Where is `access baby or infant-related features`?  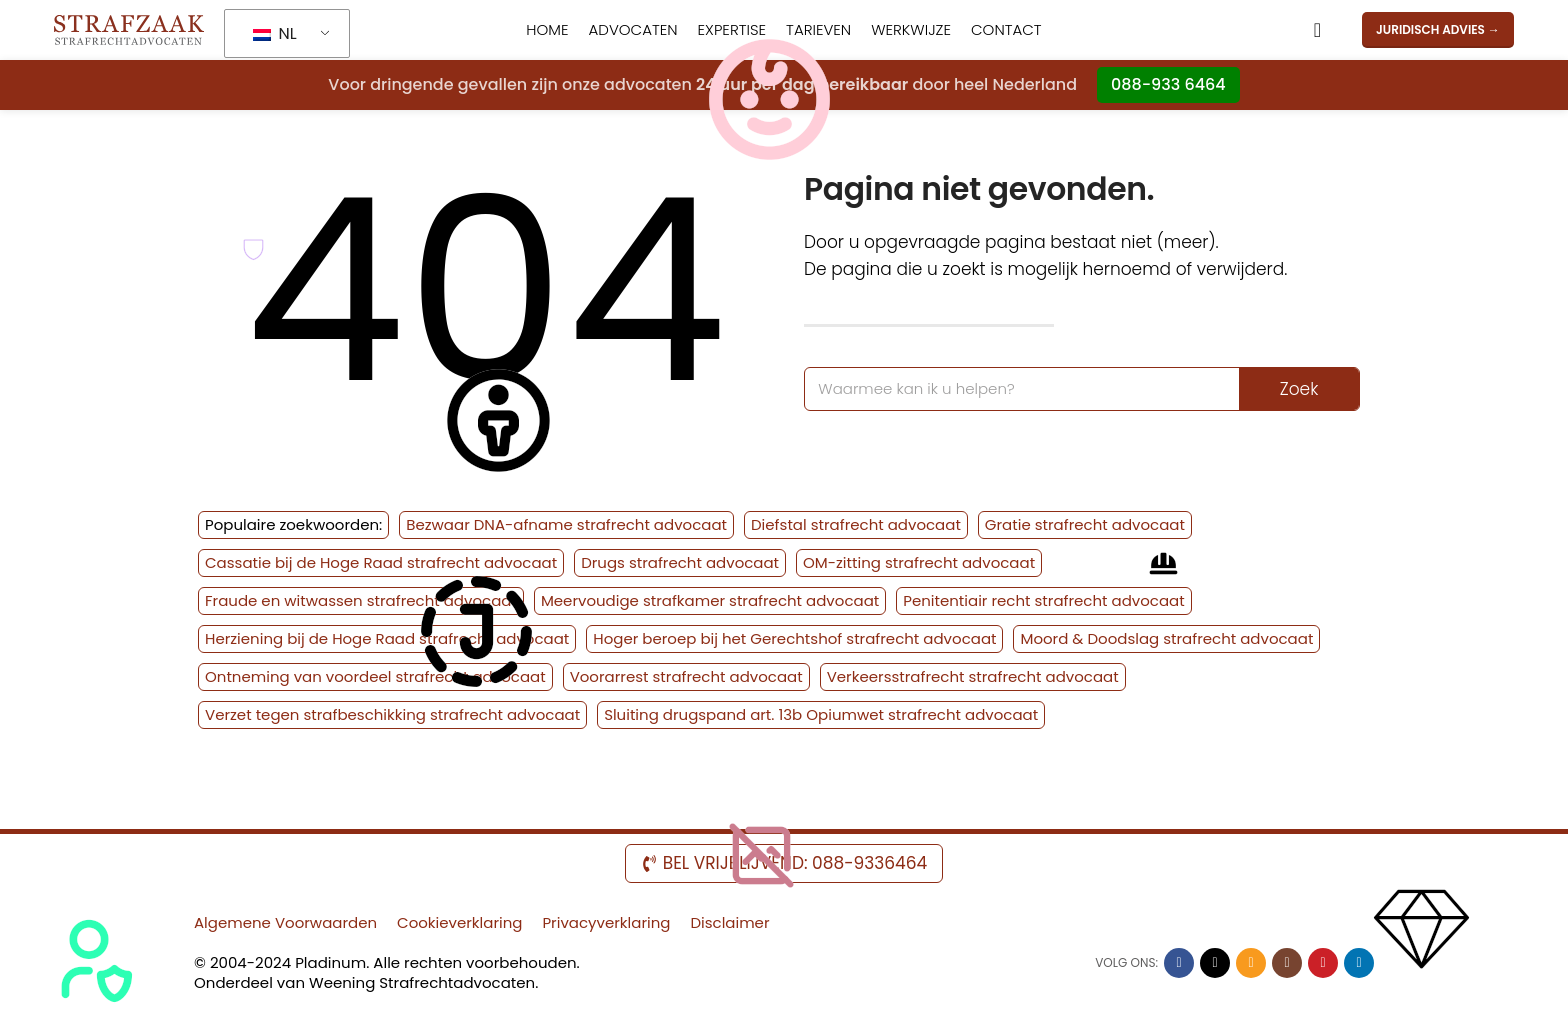 access baby or infant-related features is located at coordinates (769, 99).